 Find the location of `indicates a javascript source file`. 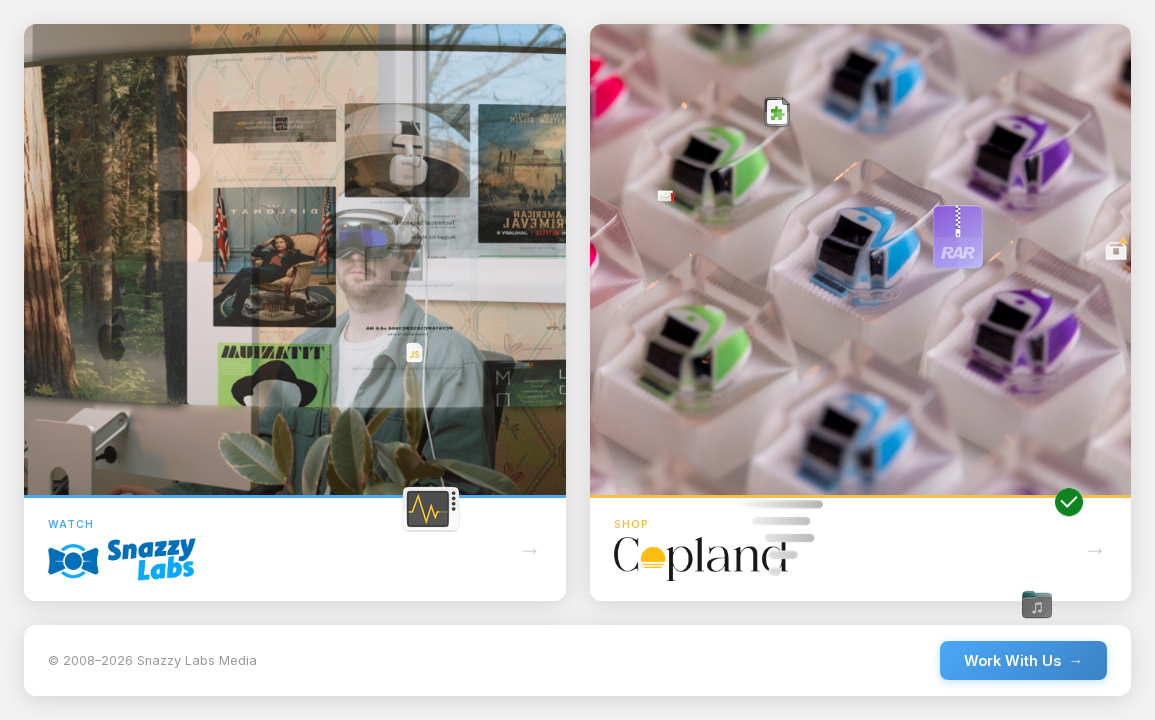

indicates a javascript source file is located at coordinates (414, 352).